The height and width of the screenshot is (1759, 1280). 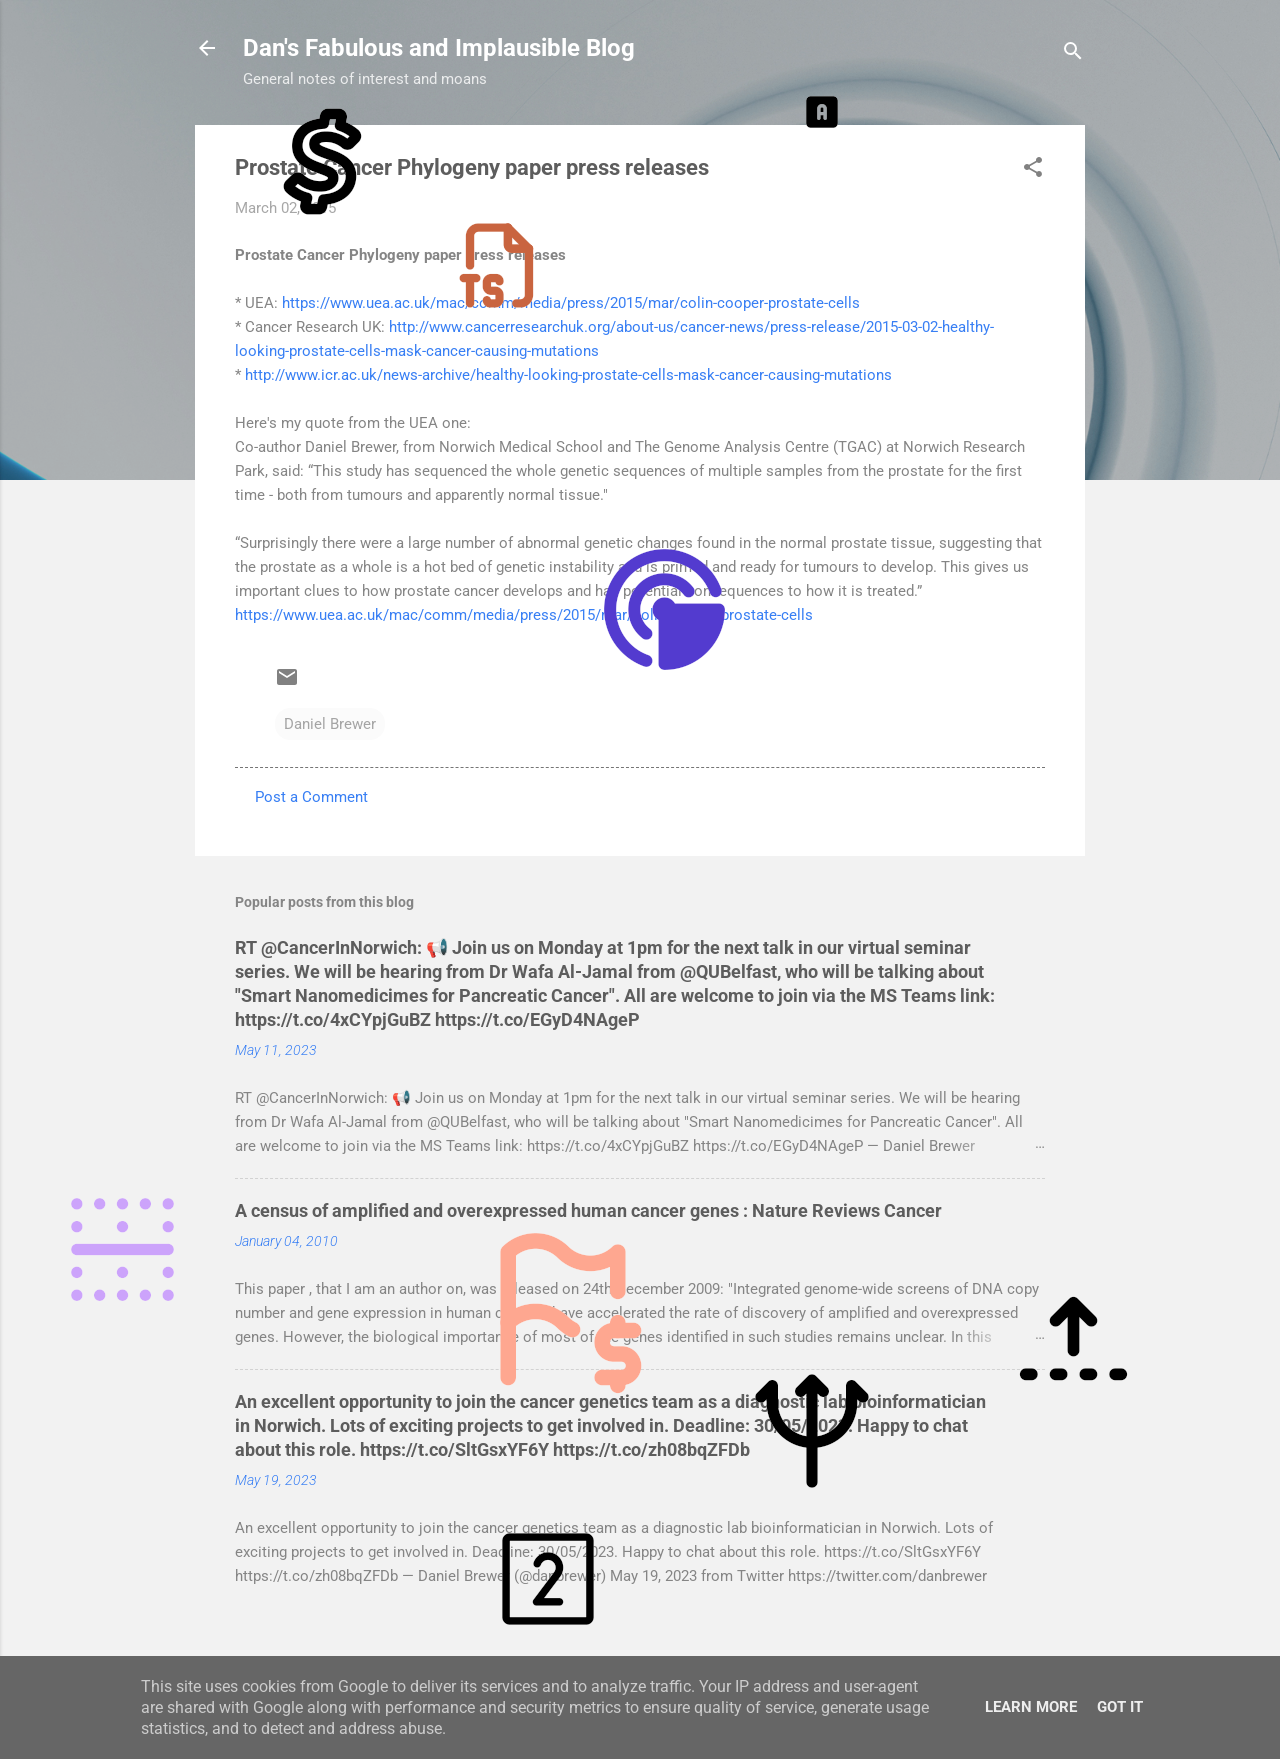 What do you see at coordinates (563, 1307) in the screenshot?
I see `flag a financial transaction or payment` at bounding box center [563, 1307].